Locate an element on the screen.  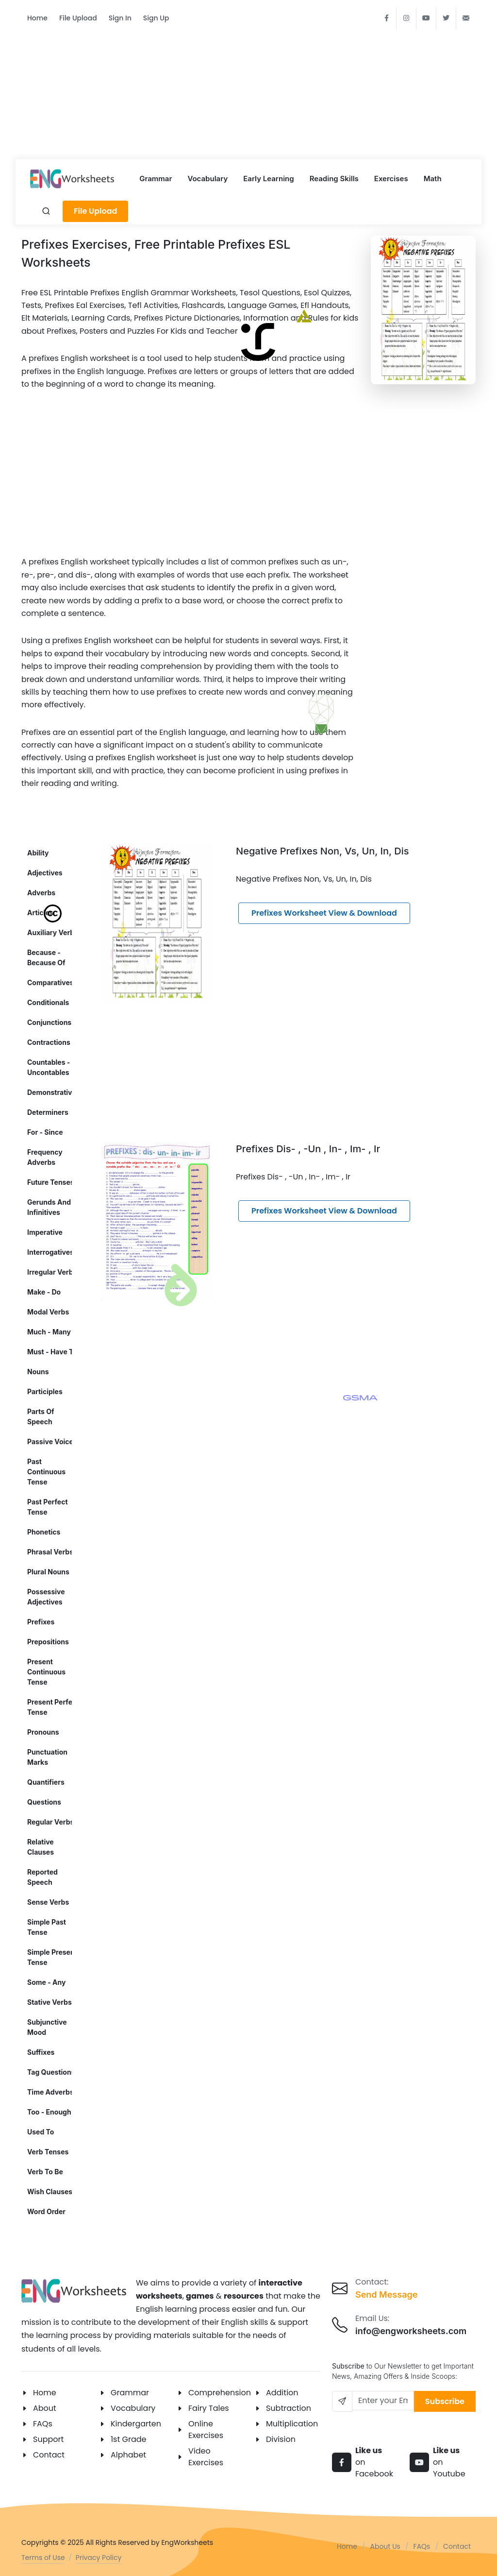
rezgo booking platform logo is located at coordinates (258, 342).